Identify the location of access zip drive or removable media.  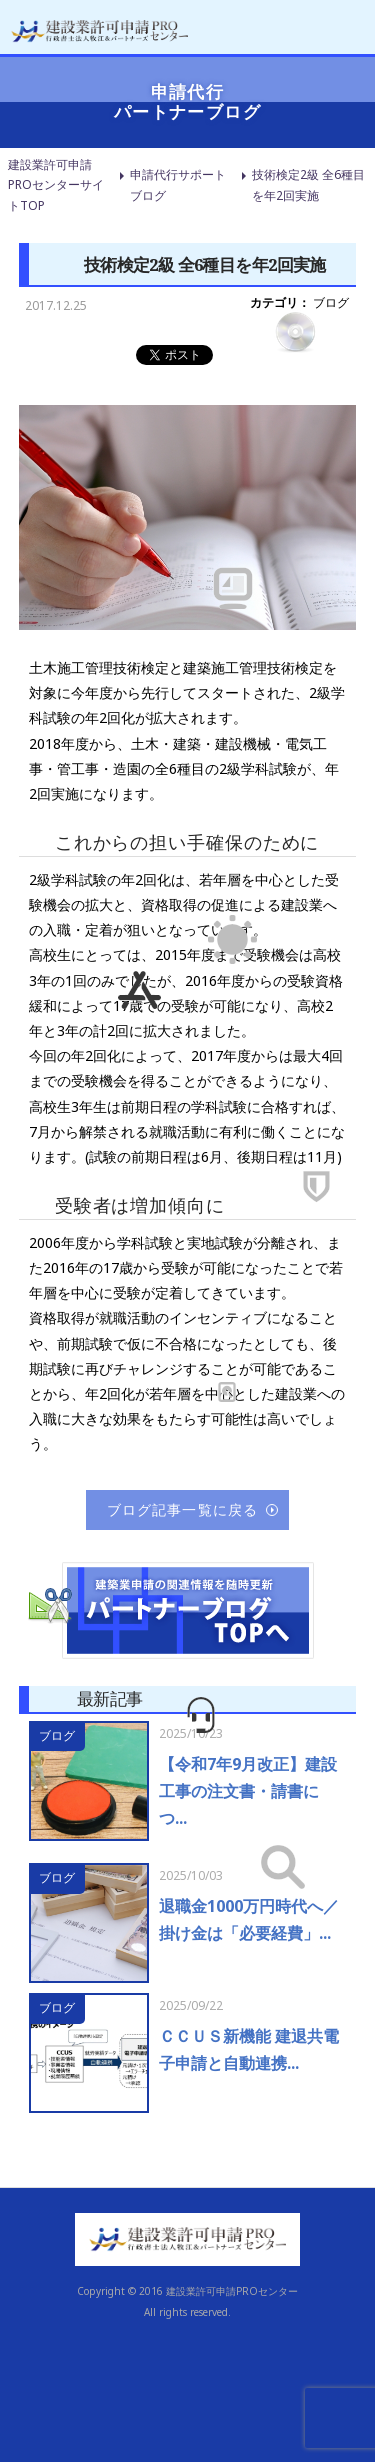
(227, 1392).